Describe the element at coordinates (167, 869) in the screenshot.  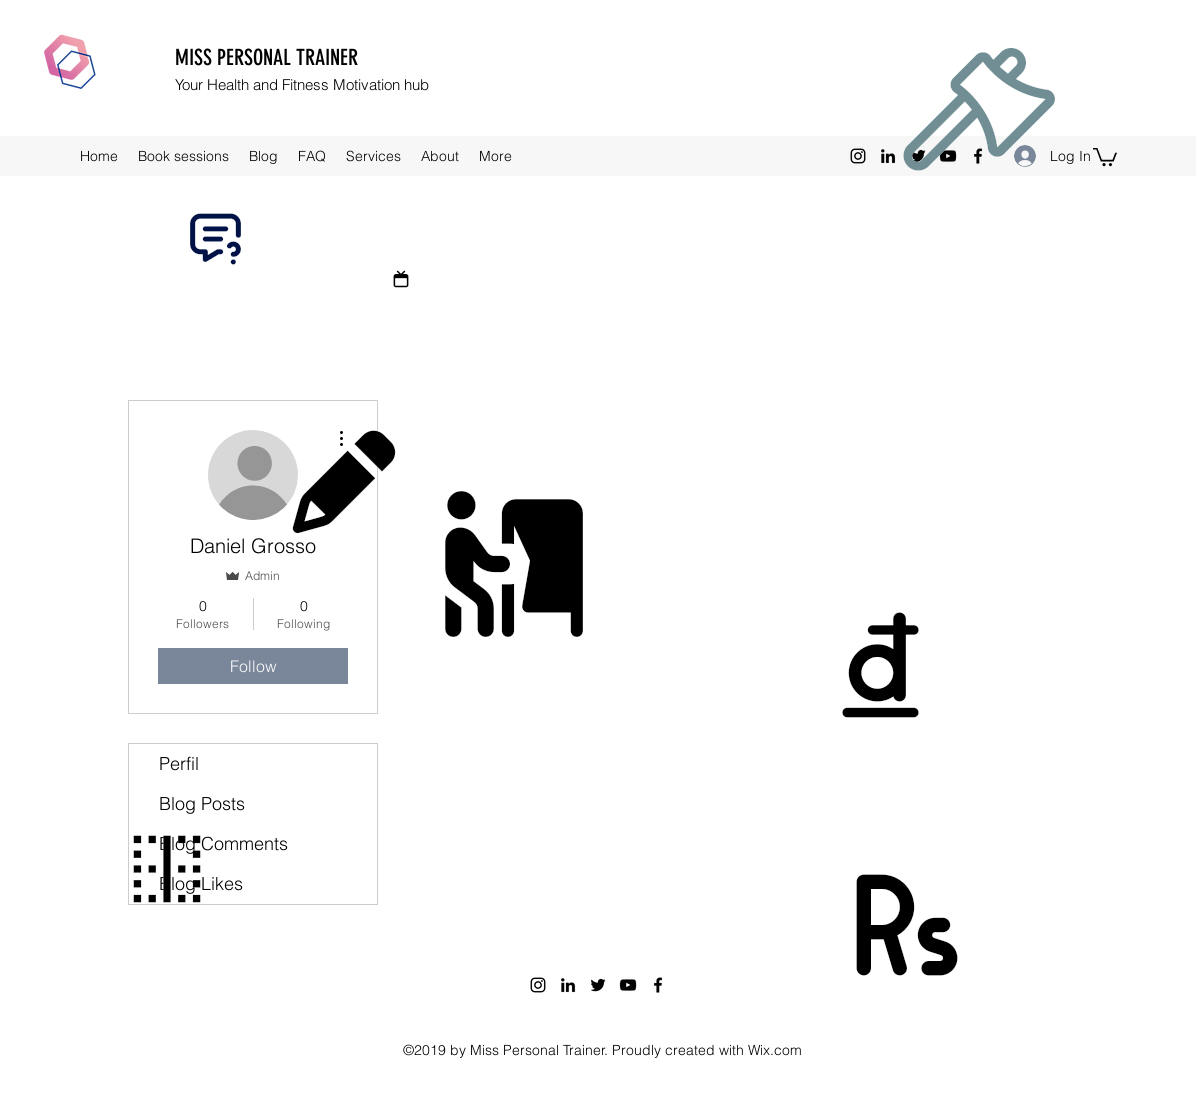
I see `add a vertical border to selected cells` at that location.